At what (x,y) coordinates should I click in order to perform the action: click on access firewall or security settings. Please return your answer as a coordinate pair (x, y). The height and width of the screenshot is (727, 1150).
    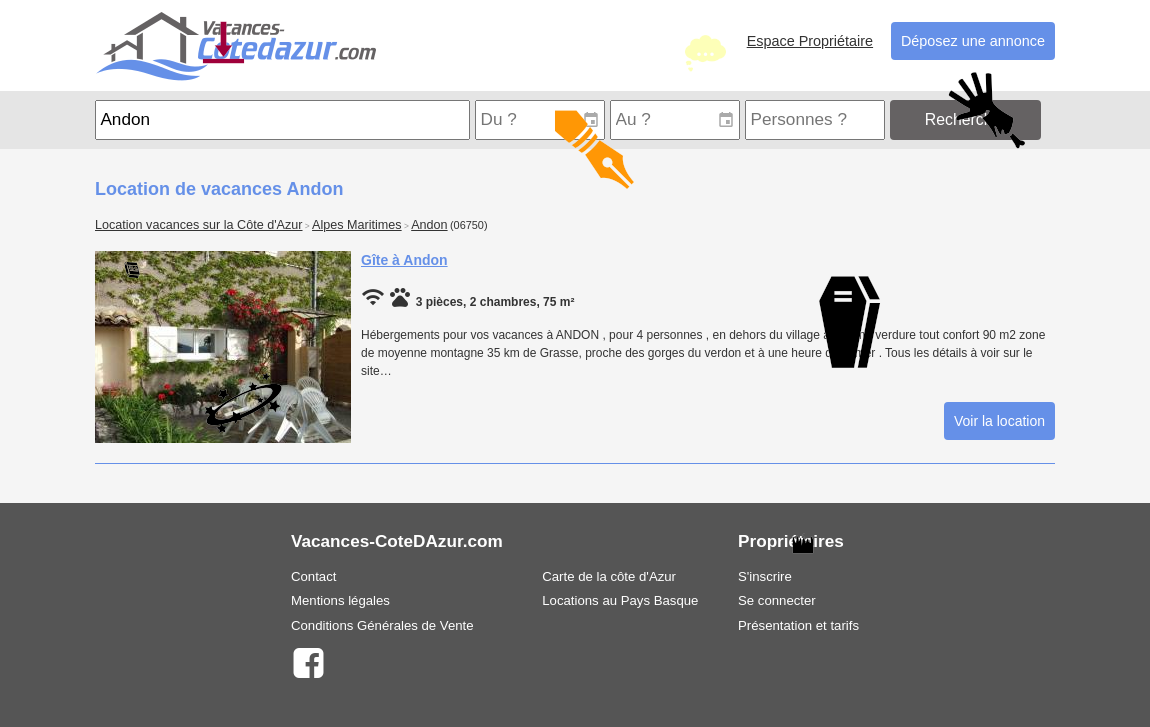
    Looking at the image, I should click on (803, 543).